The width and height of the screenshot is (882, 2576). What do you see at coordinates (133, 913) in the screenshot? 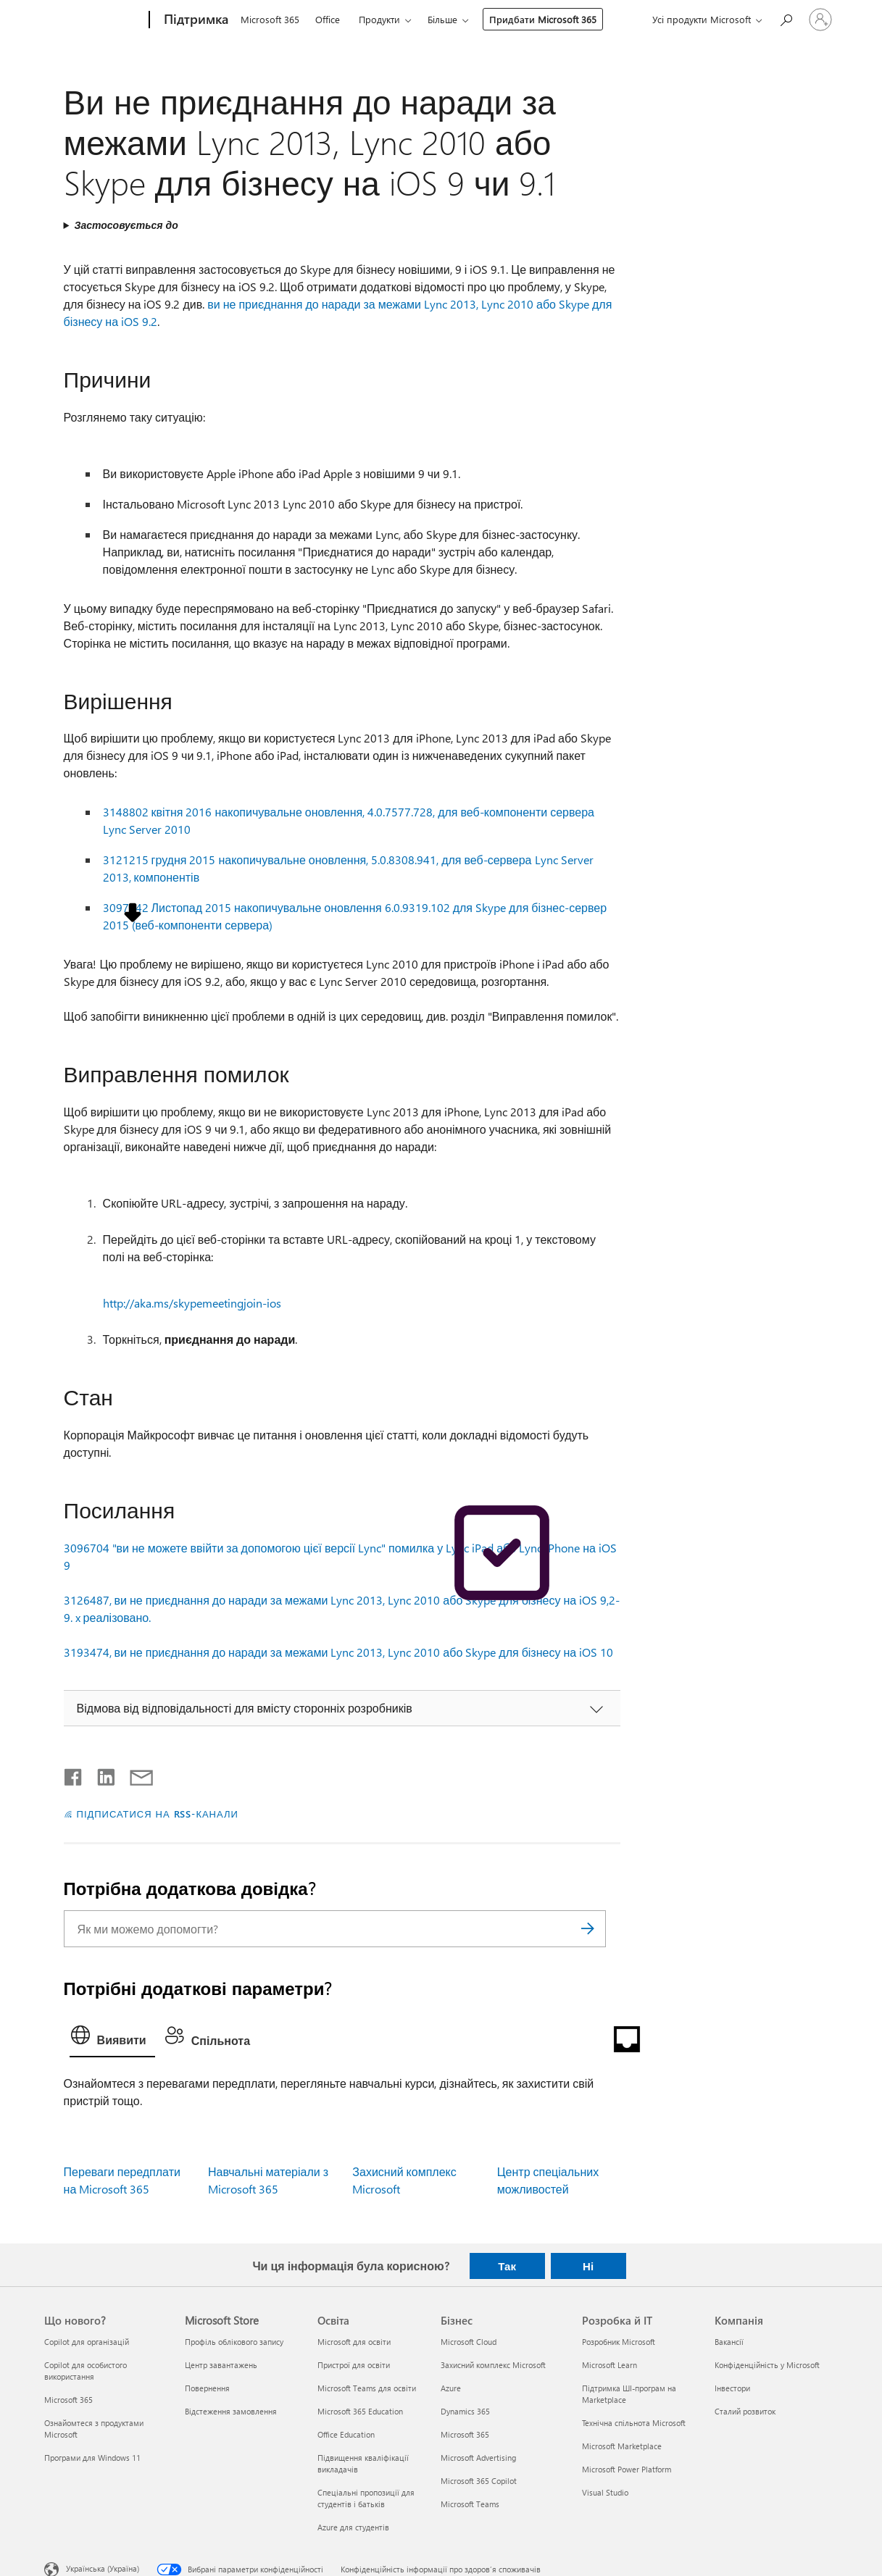
I see `download a file or content` at bounding box center [133, 913].